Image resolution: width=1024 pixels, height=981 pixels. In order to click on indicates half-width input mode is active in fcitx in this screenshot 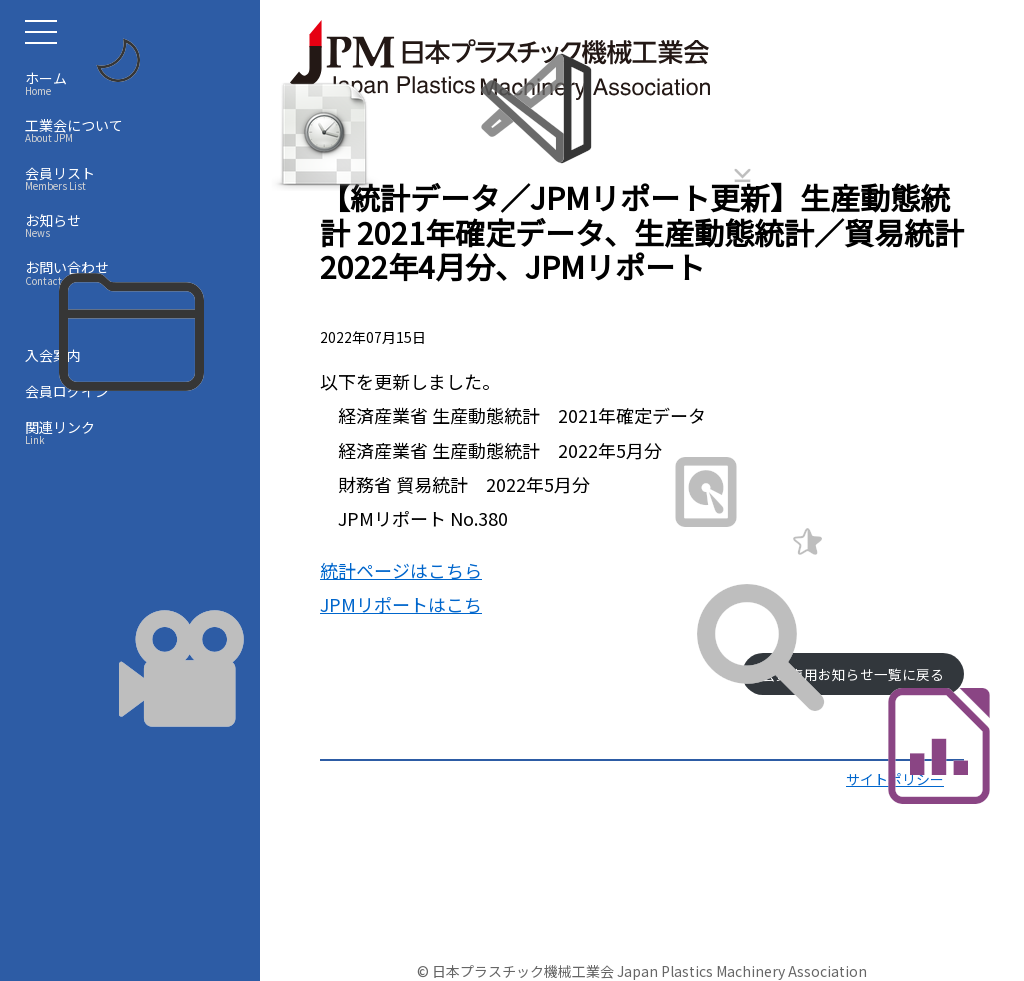, I will do `click(118, 60)`.